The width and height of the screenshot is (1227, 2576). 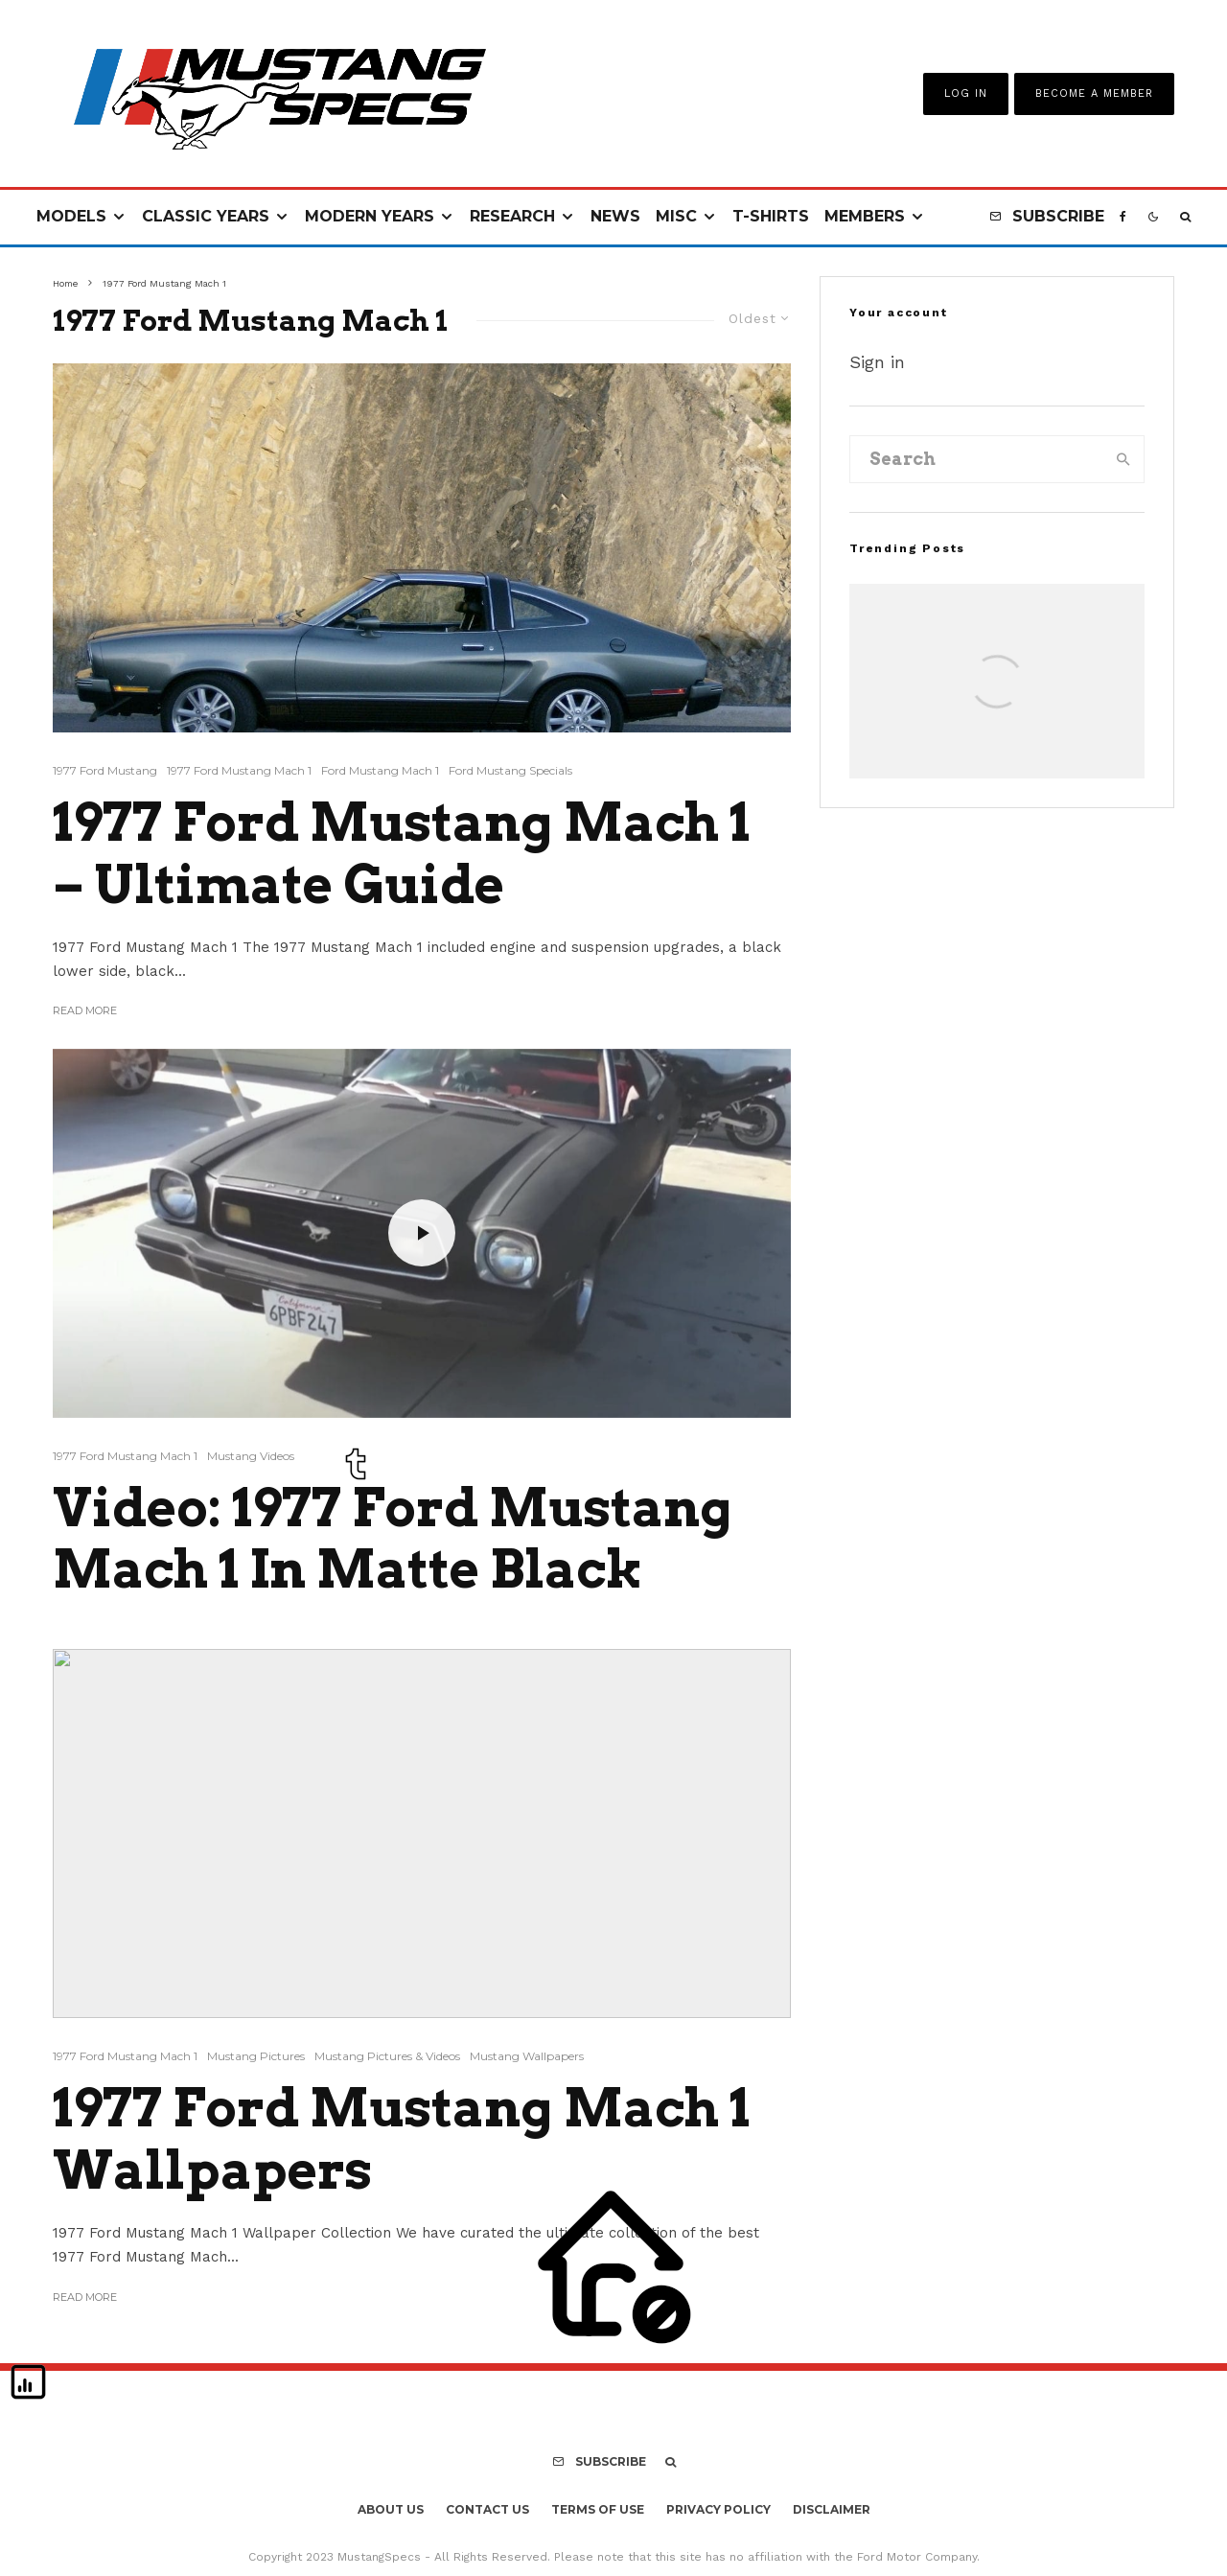 What do you see at coordinates (356, 1464) in the screenshot?
I see `open Tumblr app` at bounding box center [356, 1464].